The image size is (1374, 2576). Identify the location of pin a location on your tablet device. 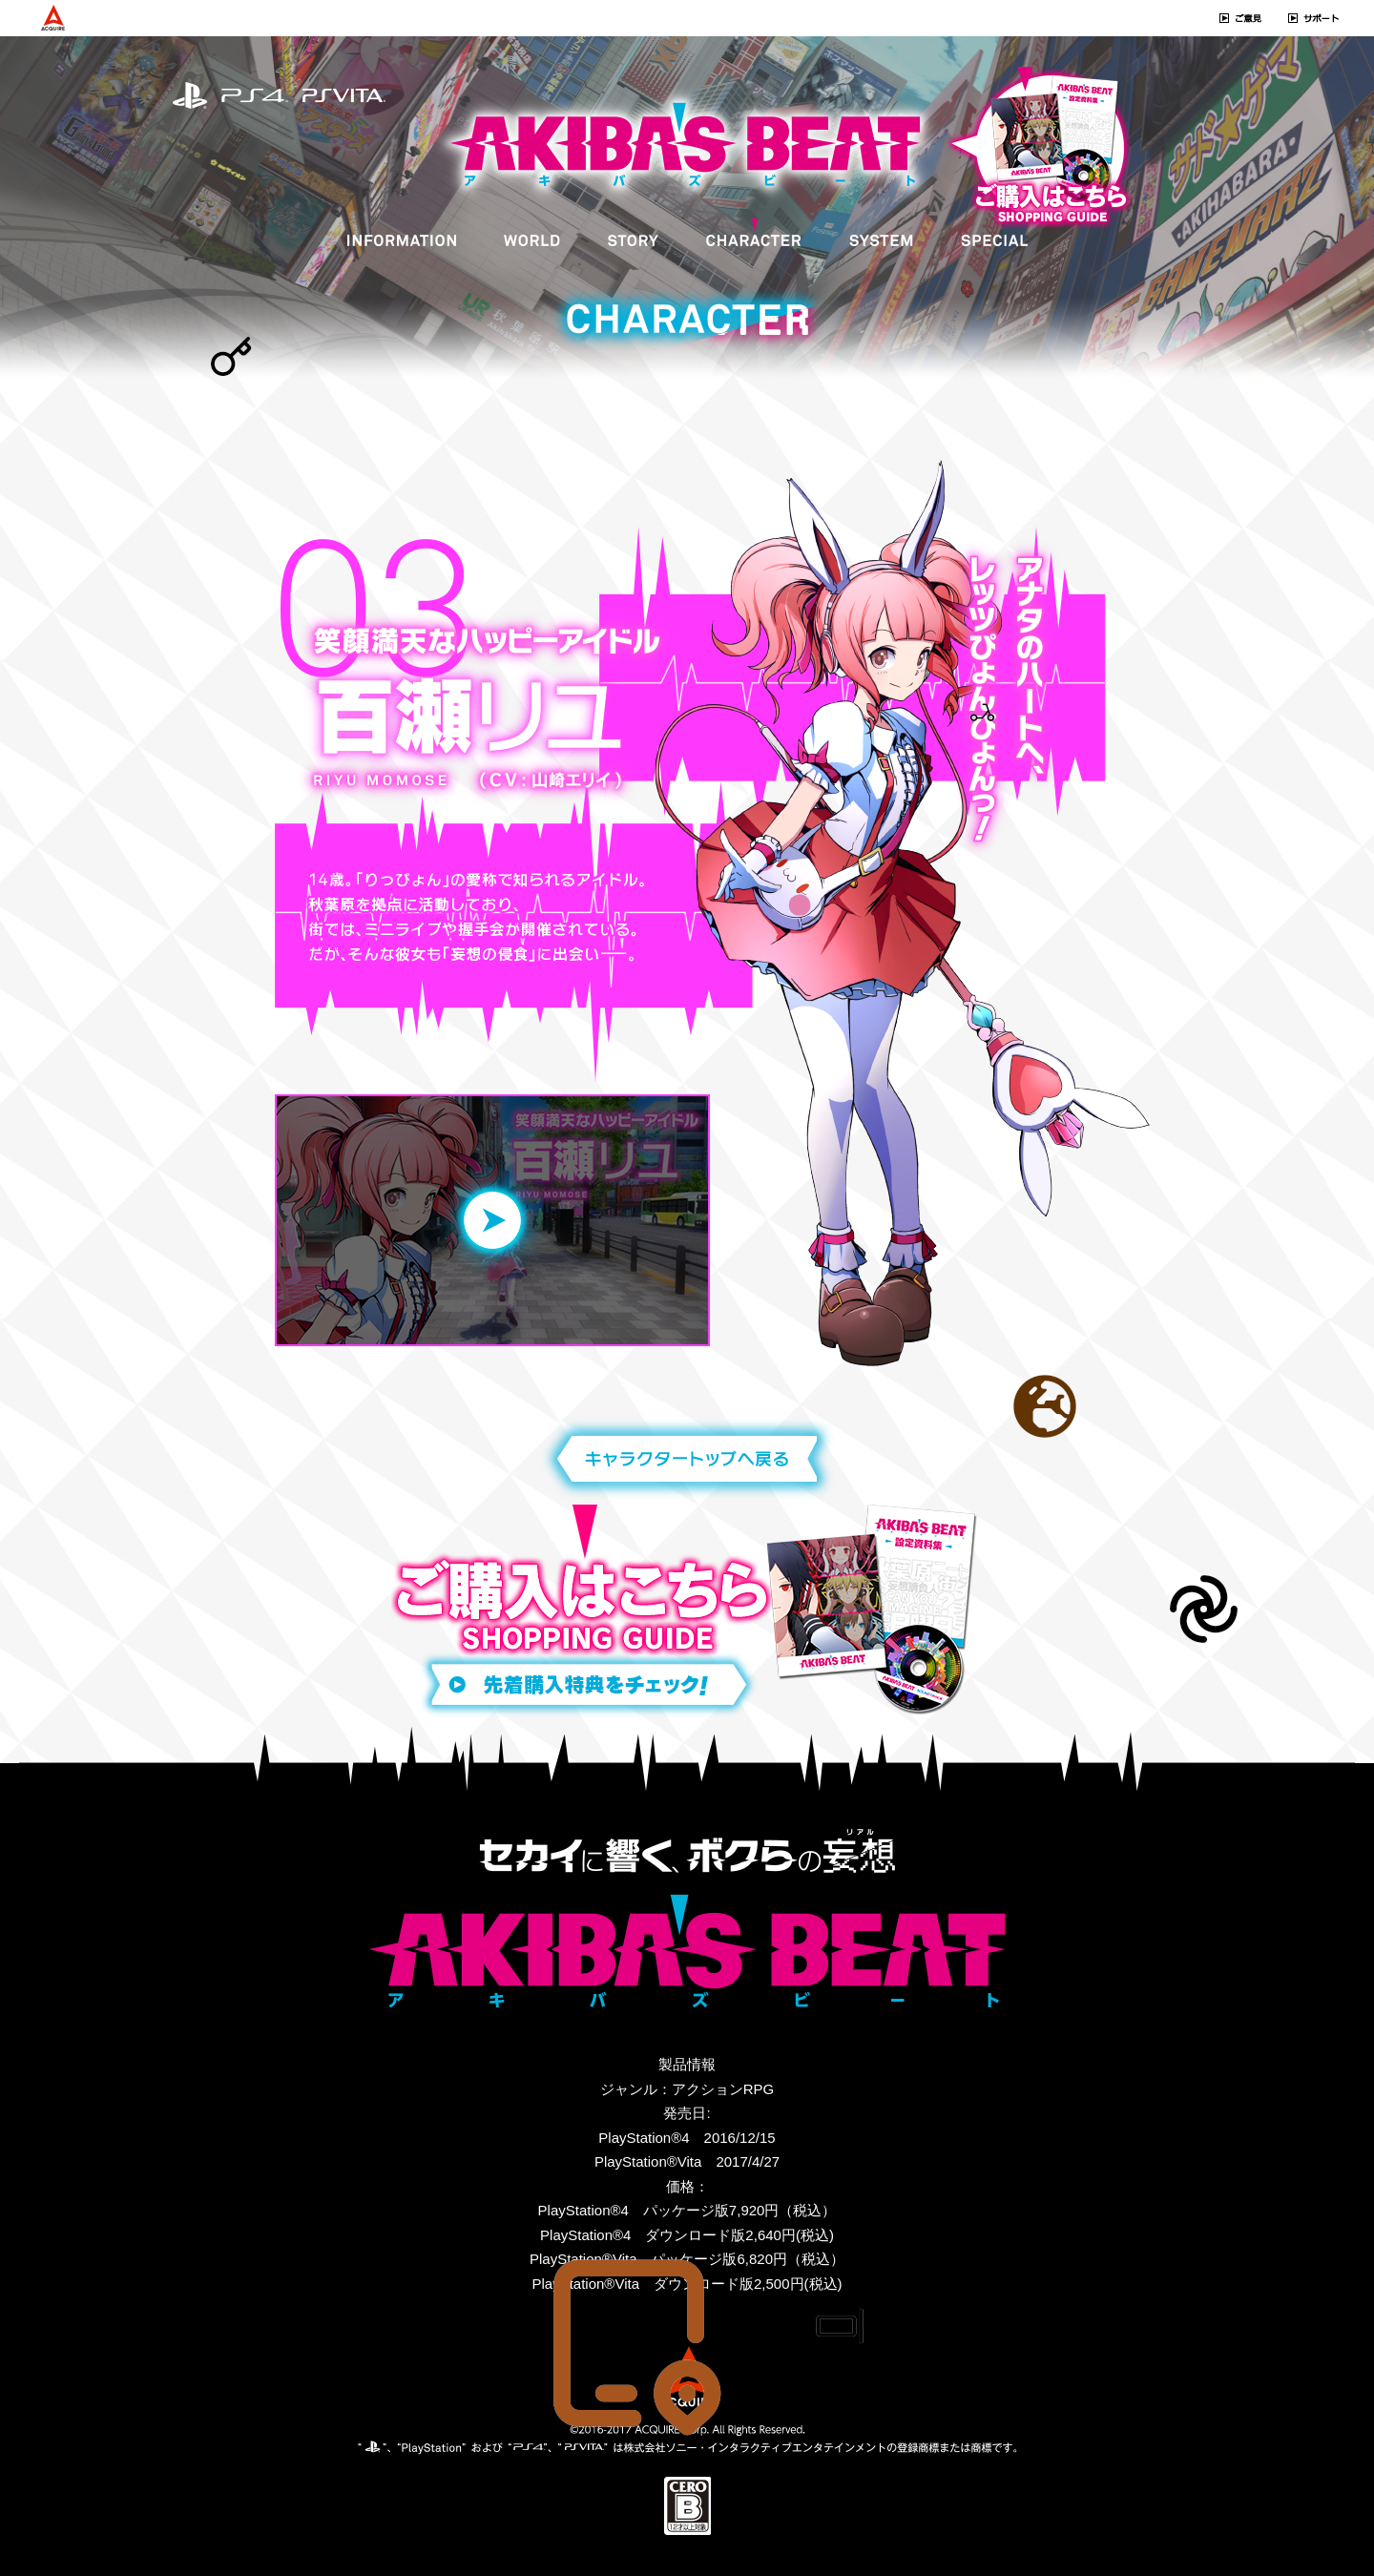
(629, 2343).